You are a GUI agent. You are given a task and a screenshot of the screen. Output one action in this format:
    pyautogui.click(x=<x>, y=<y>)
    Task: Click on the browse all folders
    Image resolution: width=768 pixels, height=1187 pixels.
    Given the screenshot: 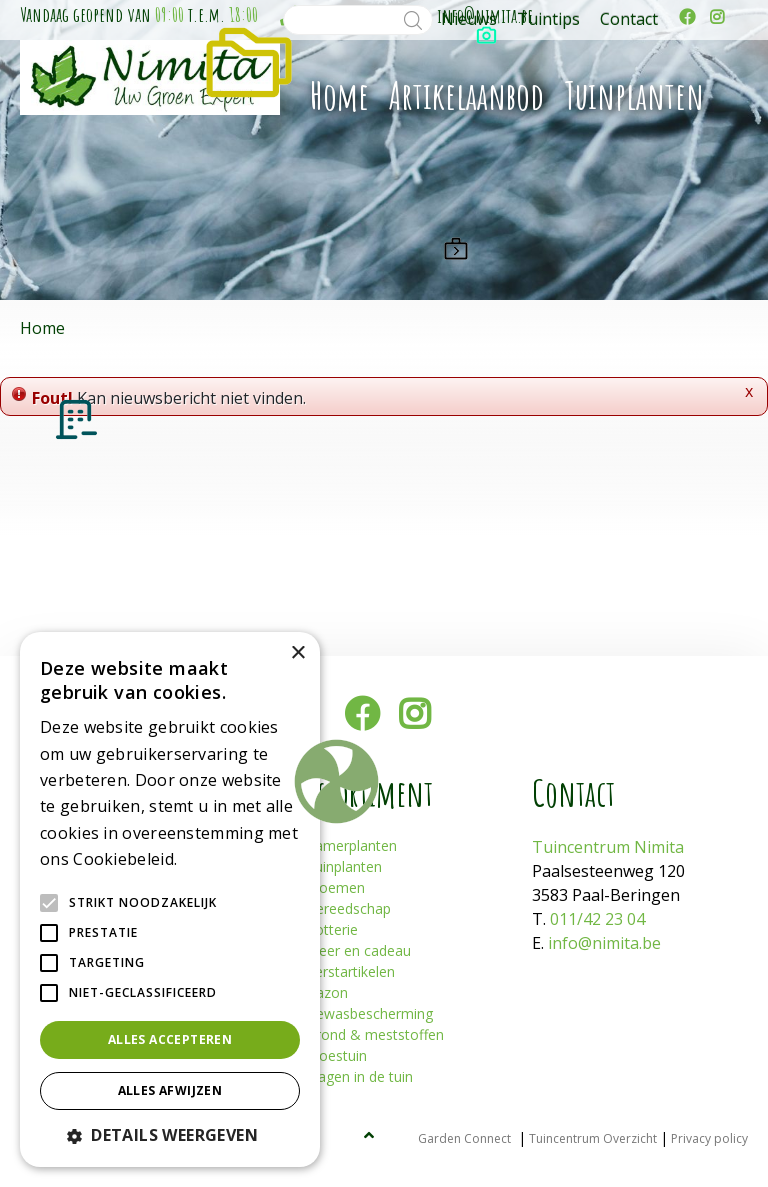 What is the action you would take?
    pyautogui.click(x=247, y=62)
    